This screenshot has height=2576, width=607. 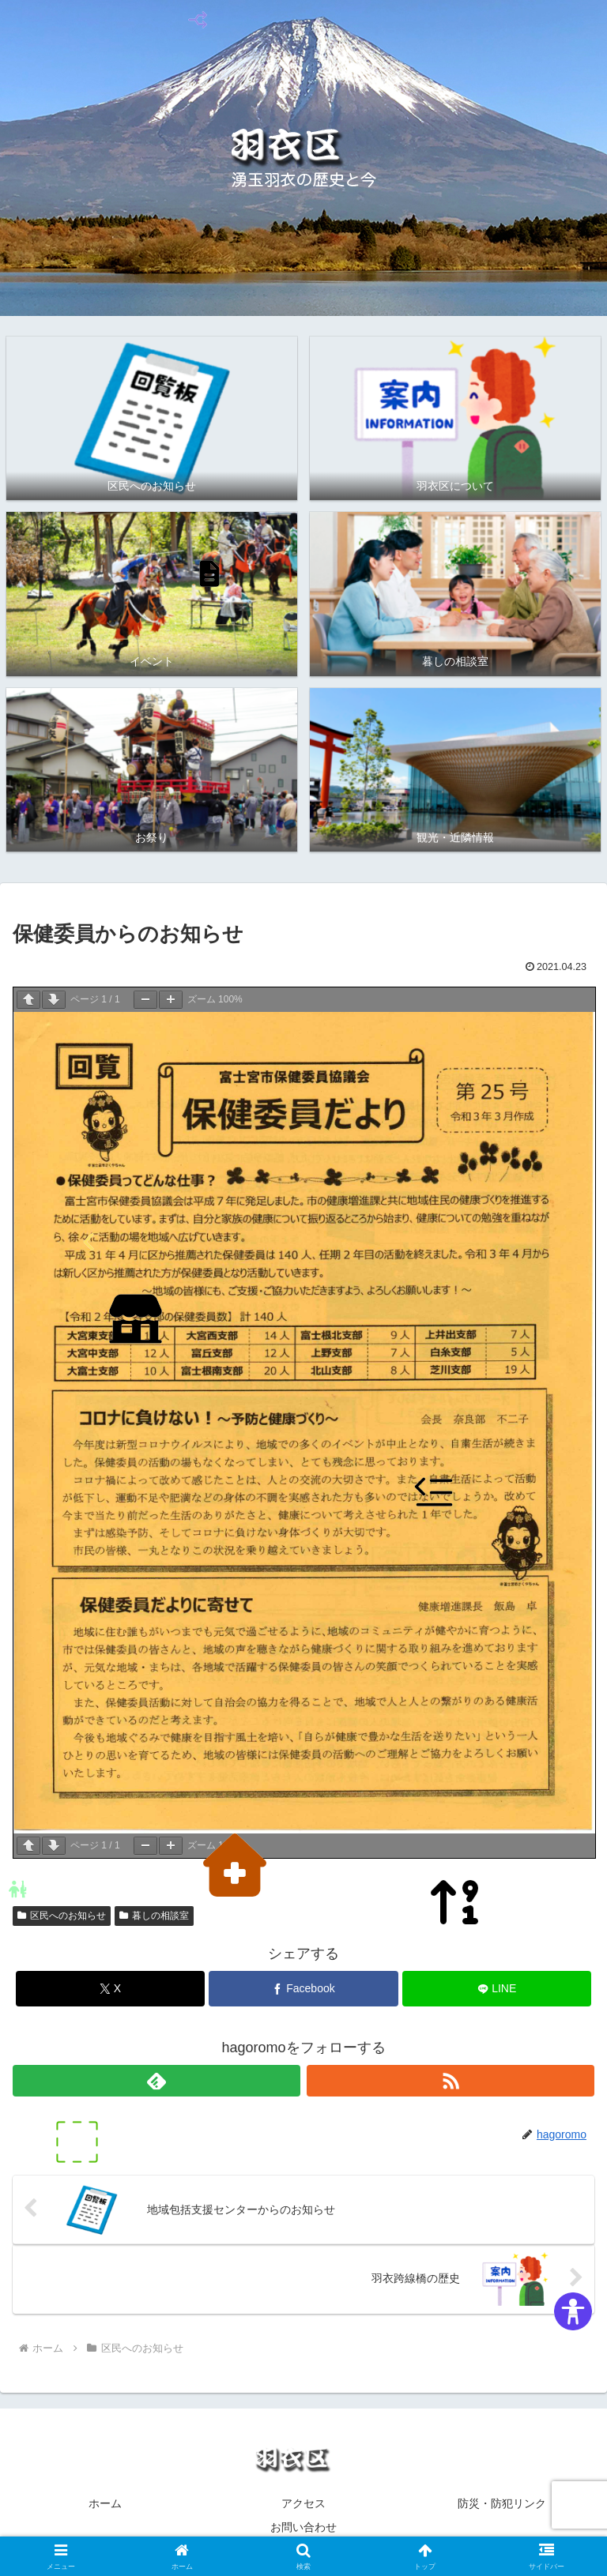 What do you see at coordinates (434, 1492) in the screenshot?
I see `decrease text indentation` at bounding box center [434, 1492].